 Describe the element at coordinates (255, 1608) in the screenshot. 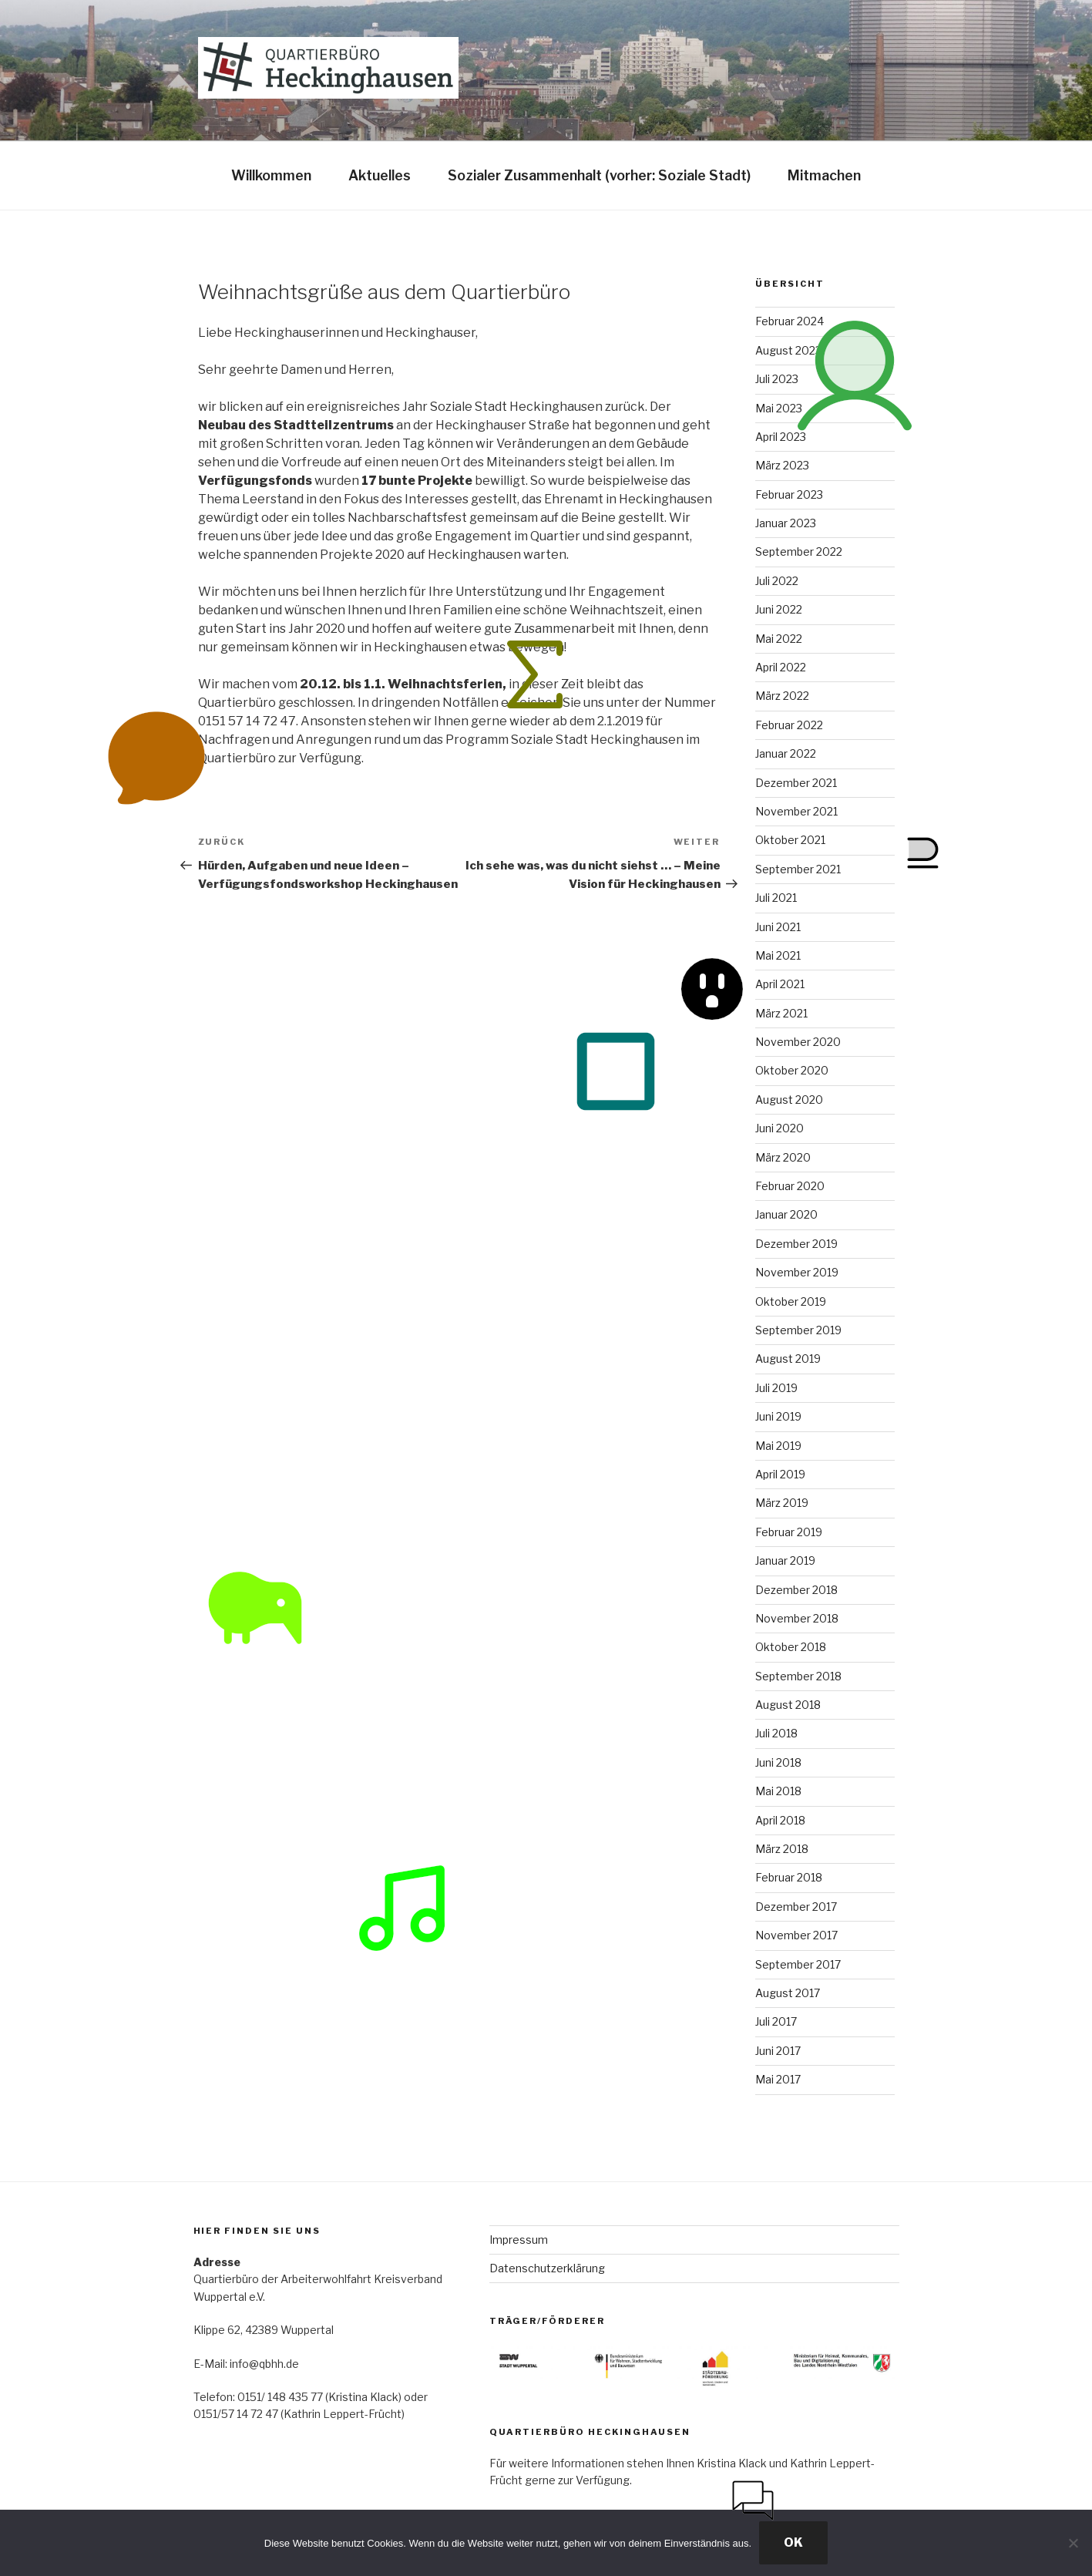

I see `kiwi bird icon representing New Zealand-related content` at that location.